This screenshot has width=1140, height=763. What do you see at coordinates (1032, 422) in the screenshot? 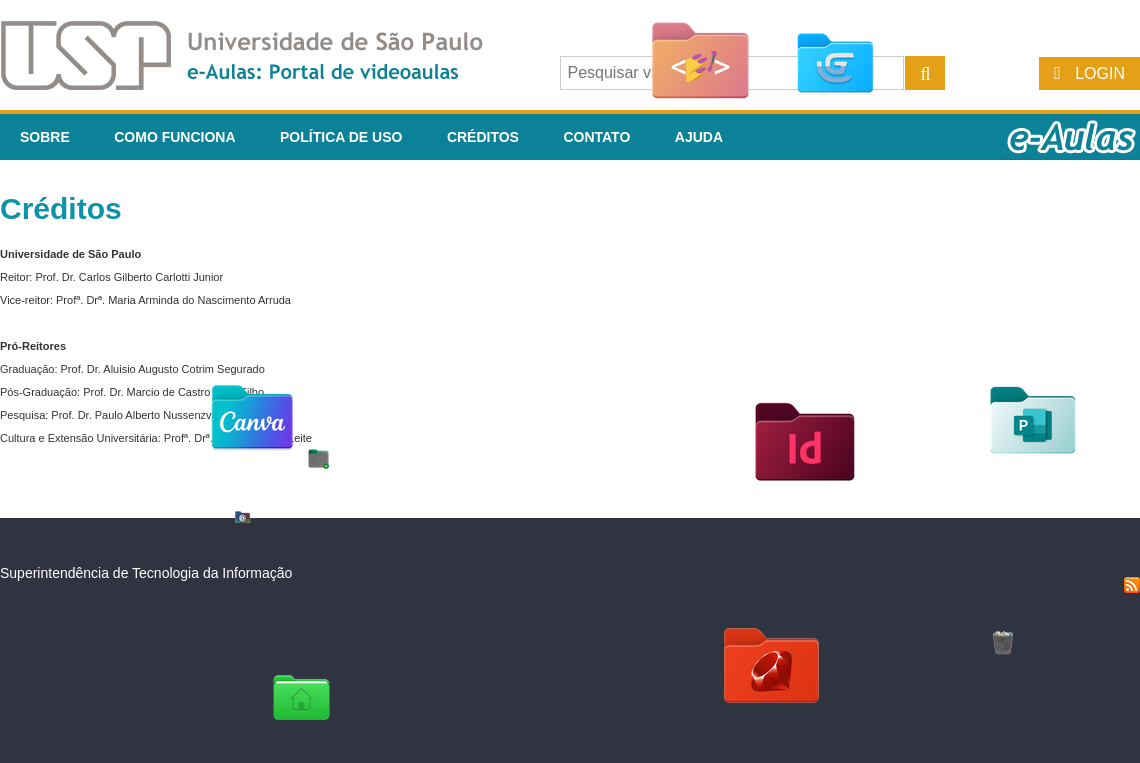
I see `open folder containing microsoft publisher files` at bounding box center [1032, 422].